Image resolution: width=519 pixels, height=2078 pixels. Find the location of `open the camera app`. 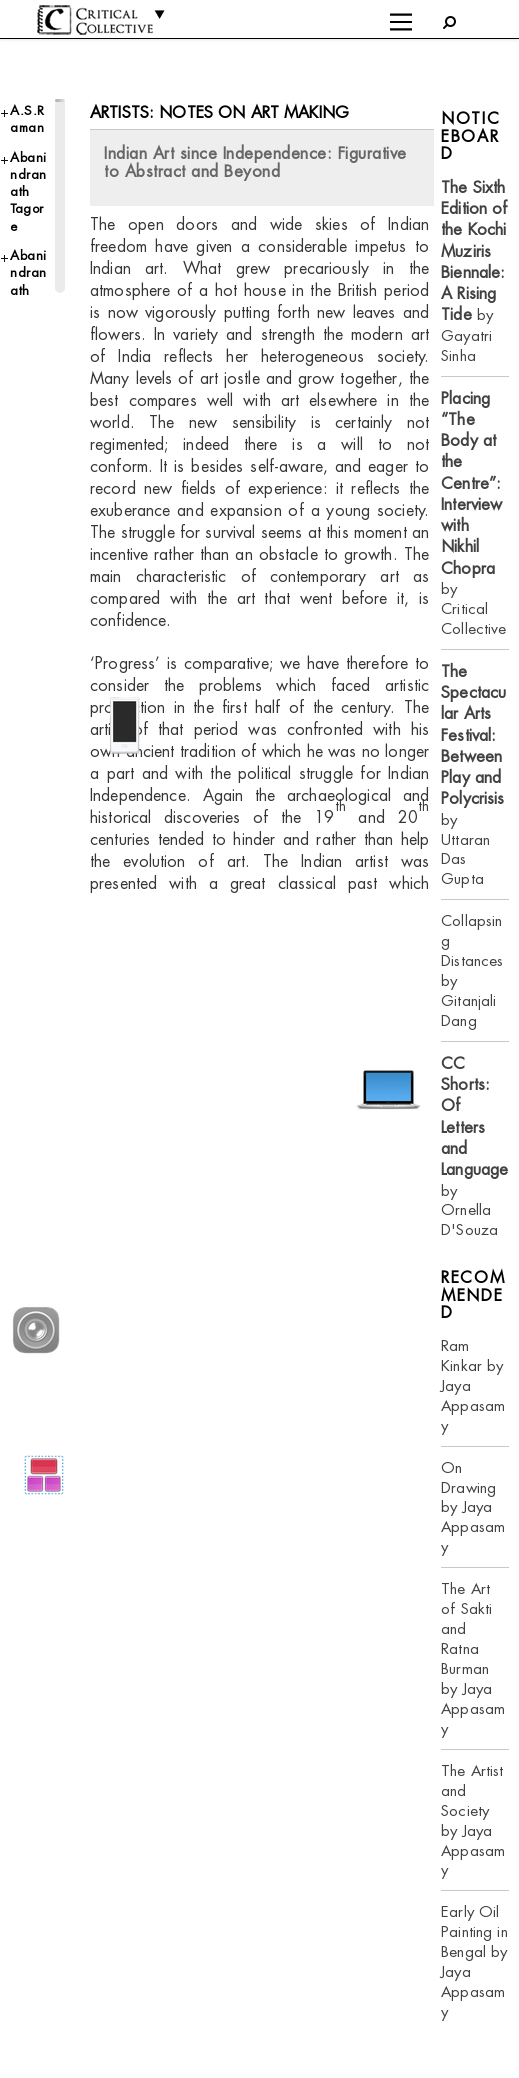

open the camera app is located at coordinates (36, 1330).